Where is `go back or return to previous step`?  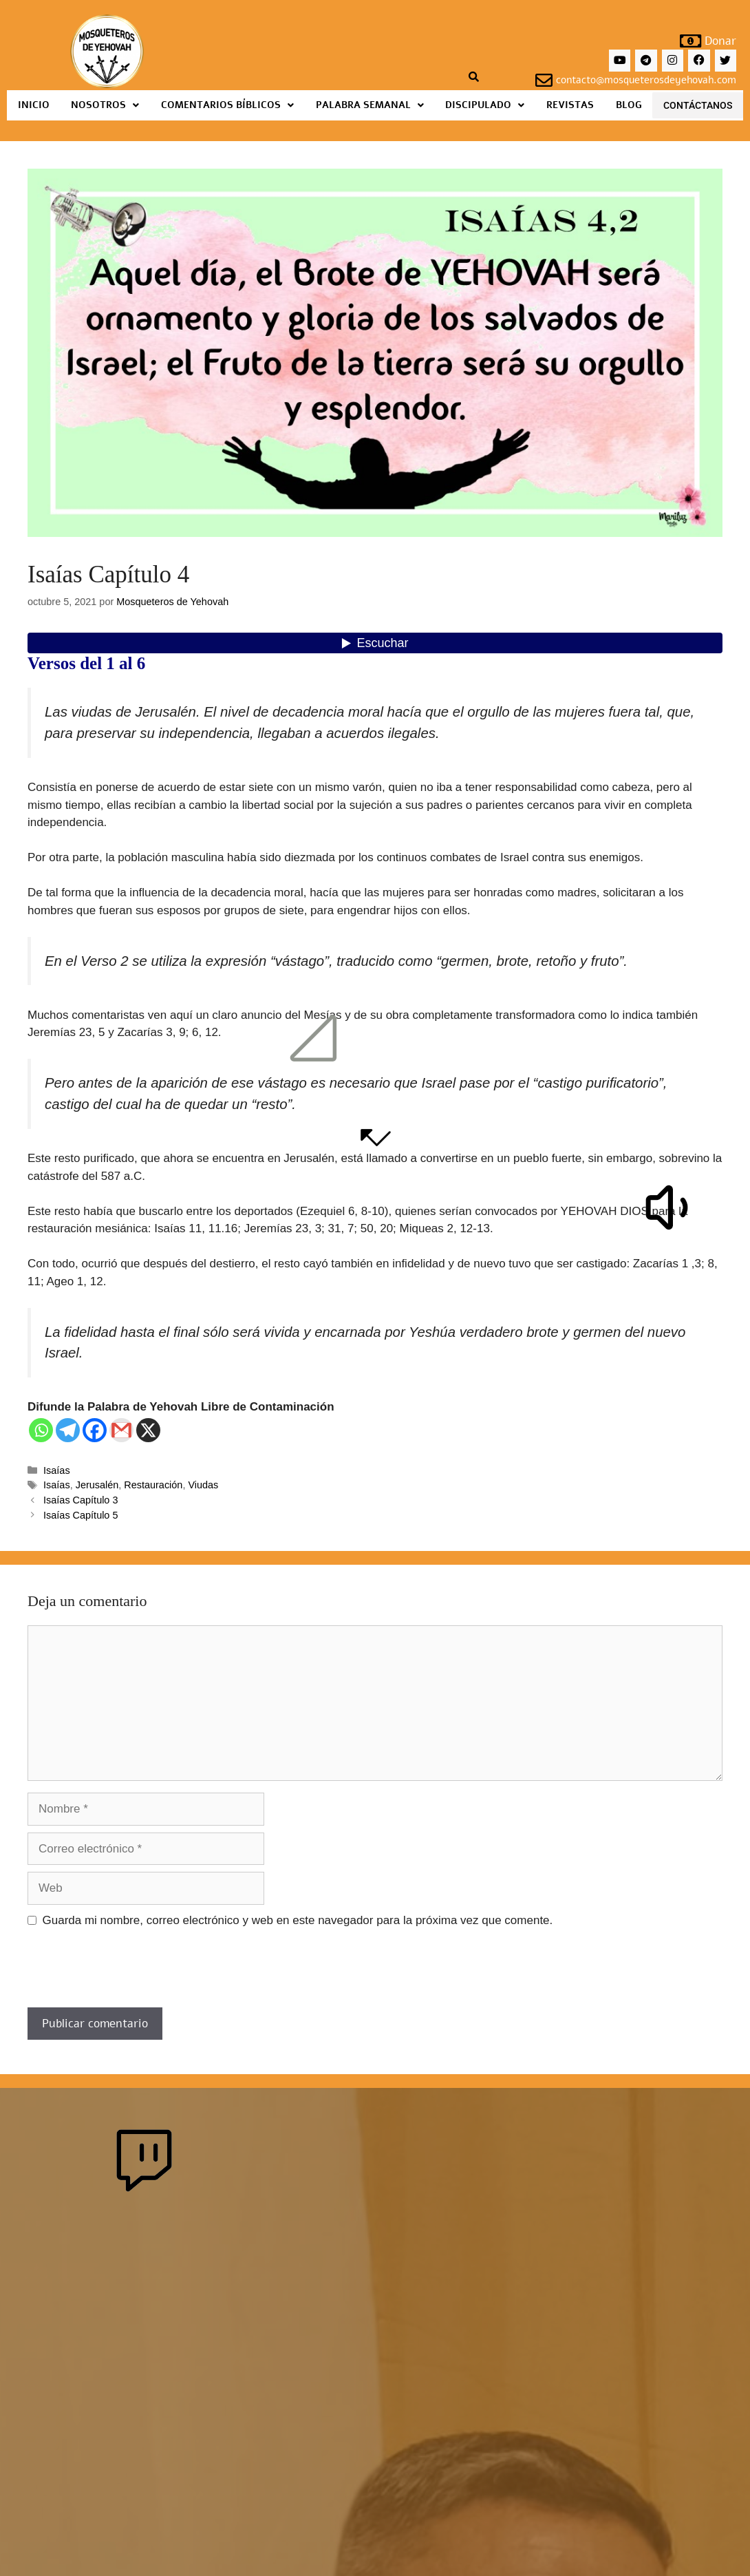
go back or return to previous step is located at coordinates (376, 1137).